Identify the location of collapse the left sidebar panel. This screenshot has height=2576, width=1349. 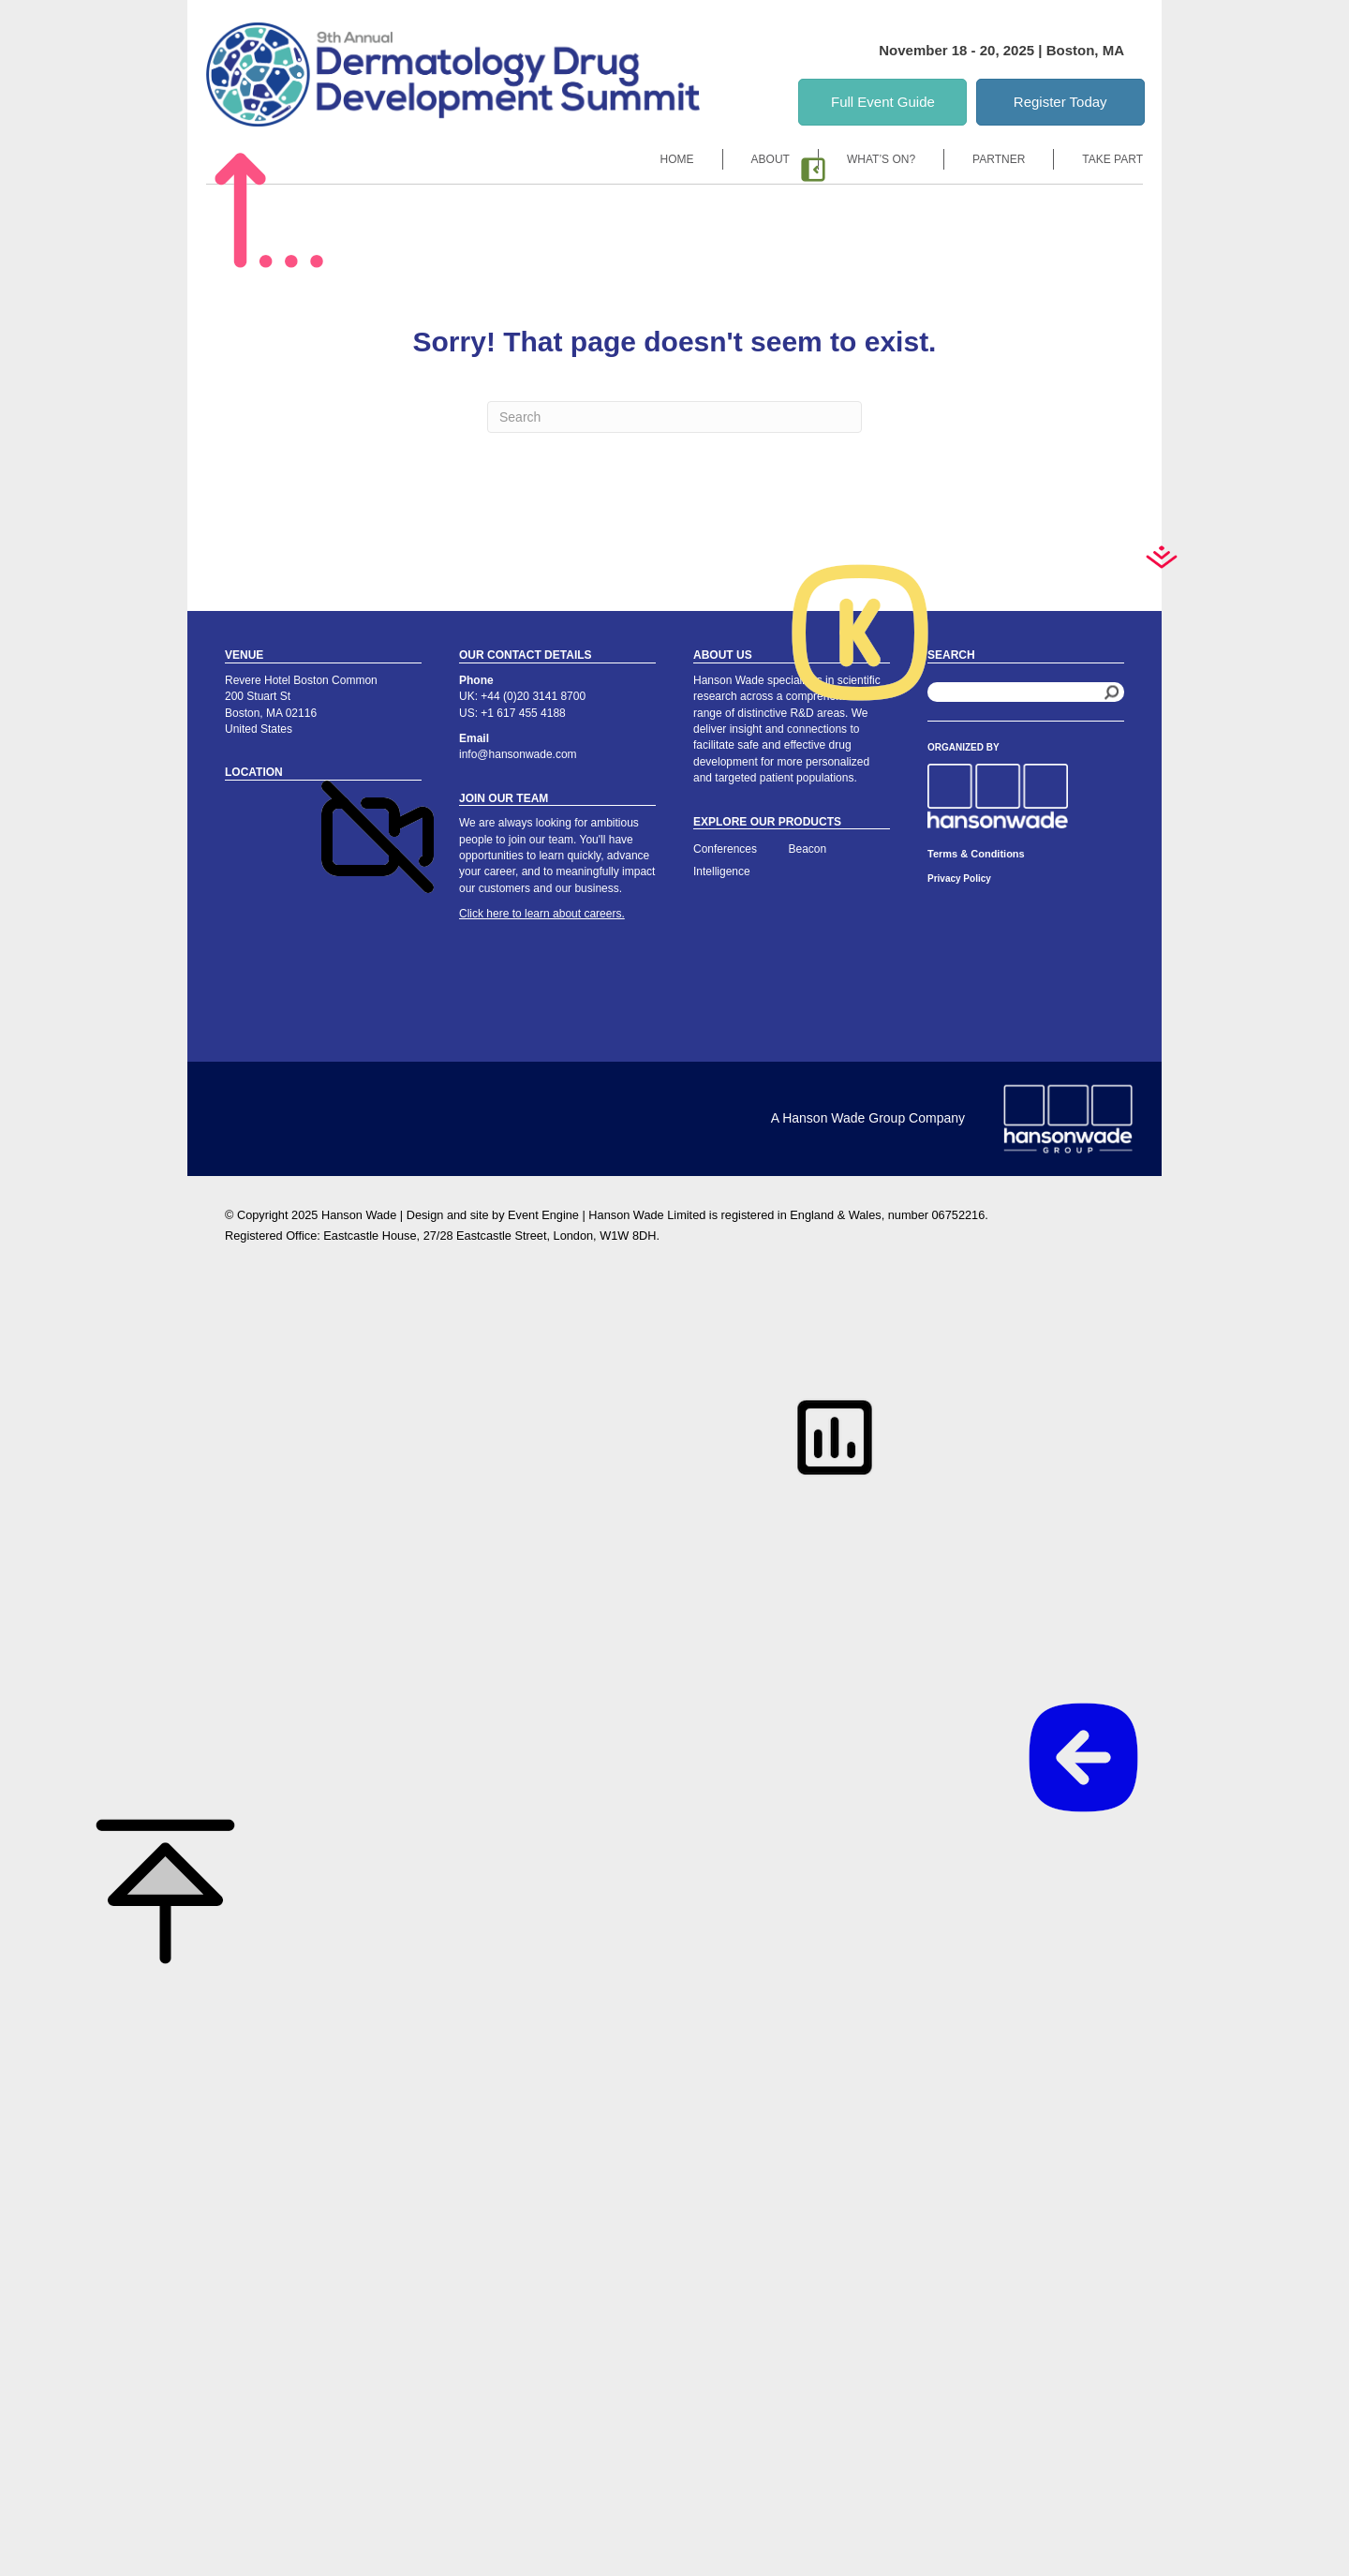
(813, 170).